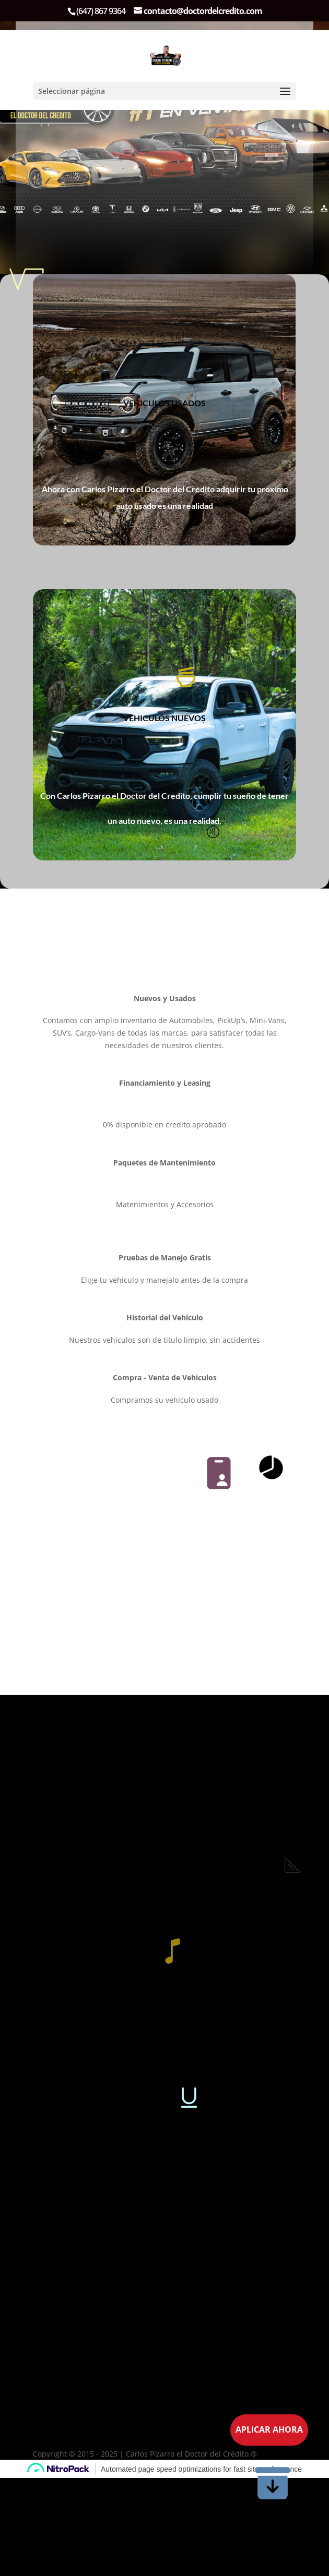 This screenshot has width=329, height=2576. I want to click on insert a square root symbol, so click(25, 276).